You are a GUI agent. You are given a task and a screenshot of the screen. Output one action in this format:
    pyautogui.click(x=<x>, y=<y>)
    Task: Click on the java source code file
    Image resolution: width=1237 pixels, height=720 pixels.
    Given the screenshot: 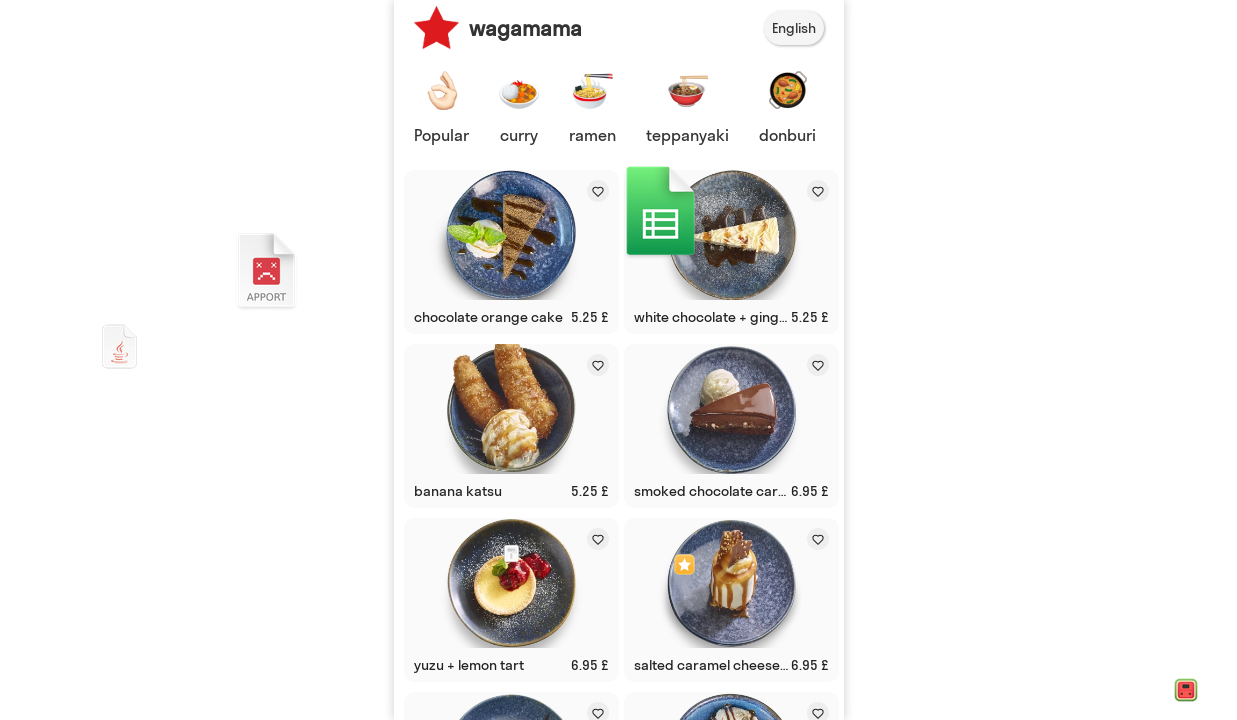 What is the action you would take?
    pyautogui.click(x=119, y=346)
    